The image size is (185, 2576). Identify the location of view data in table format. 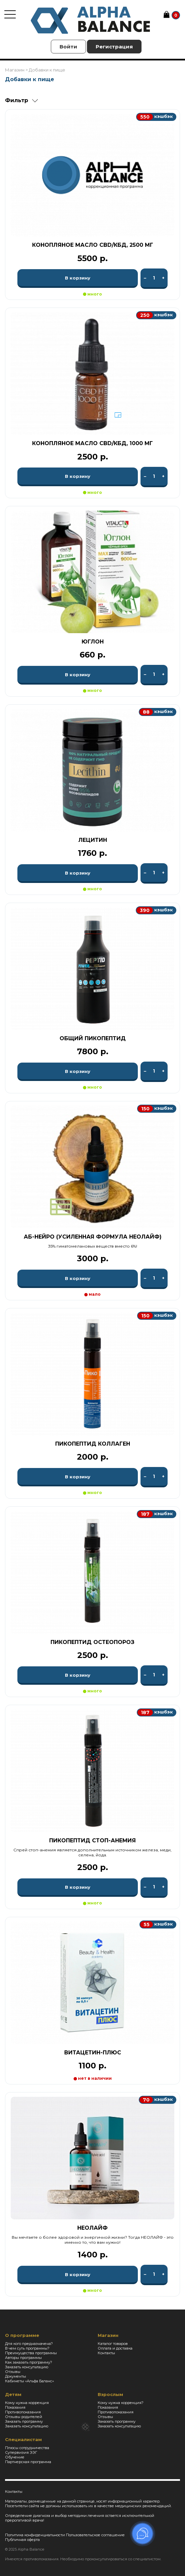
(61, 1207).